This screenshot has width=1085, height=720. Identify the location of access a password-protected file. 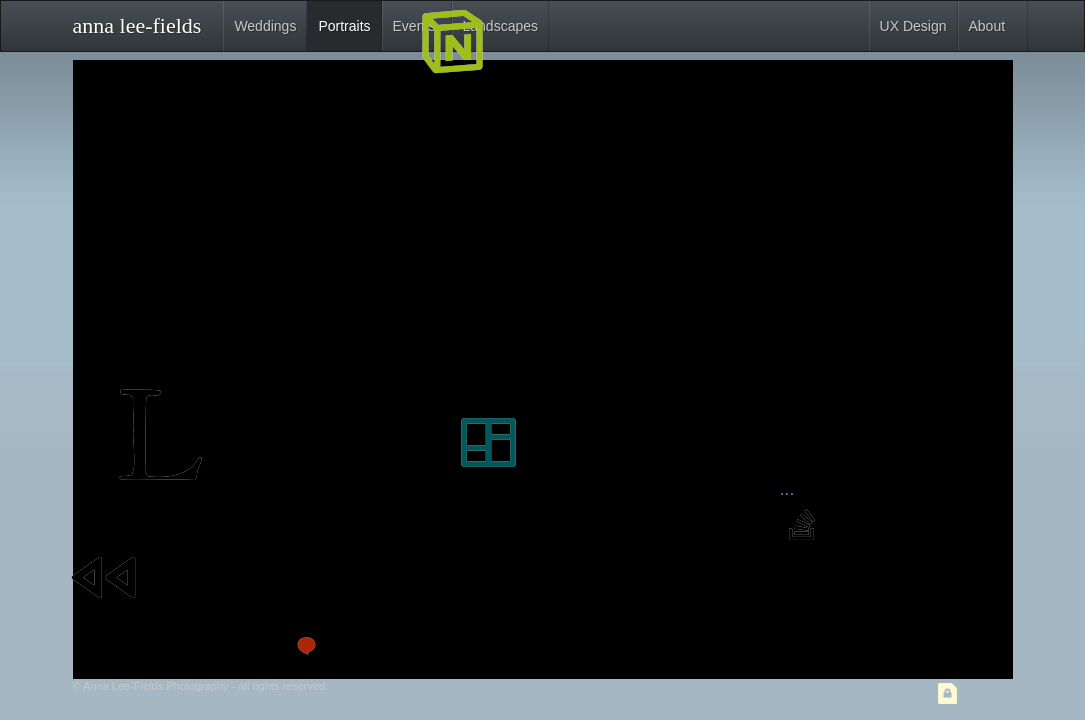
(947, 693).